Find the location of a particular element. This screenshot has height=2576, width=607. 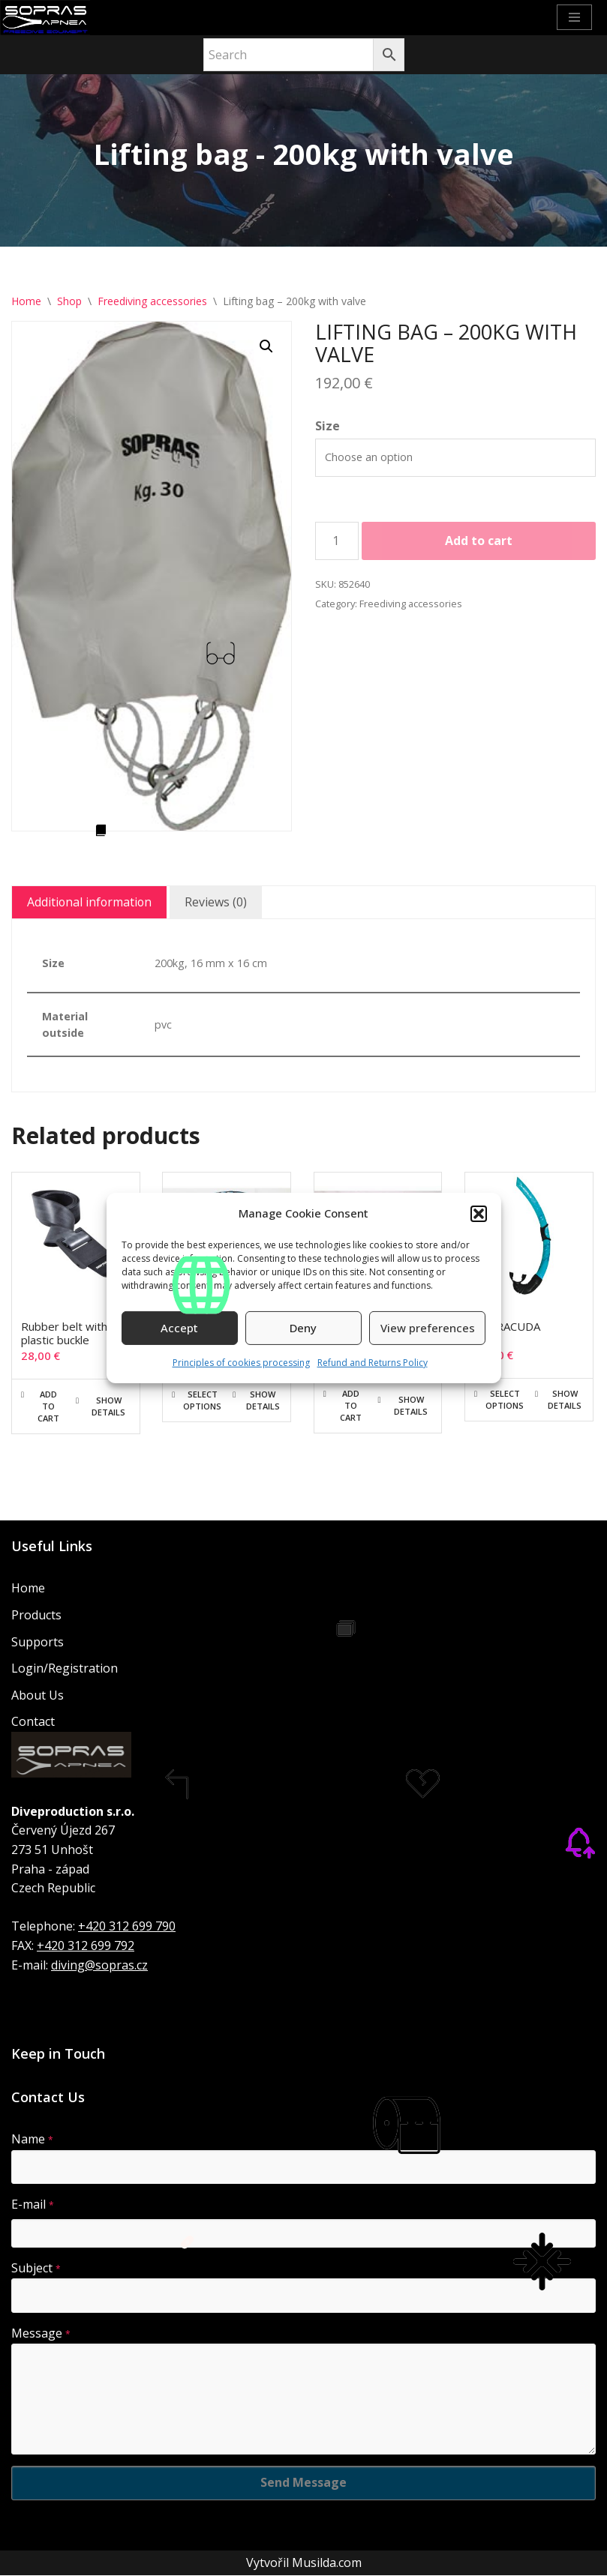

access first aid or medical resources is located at coordinates (187, 2242).